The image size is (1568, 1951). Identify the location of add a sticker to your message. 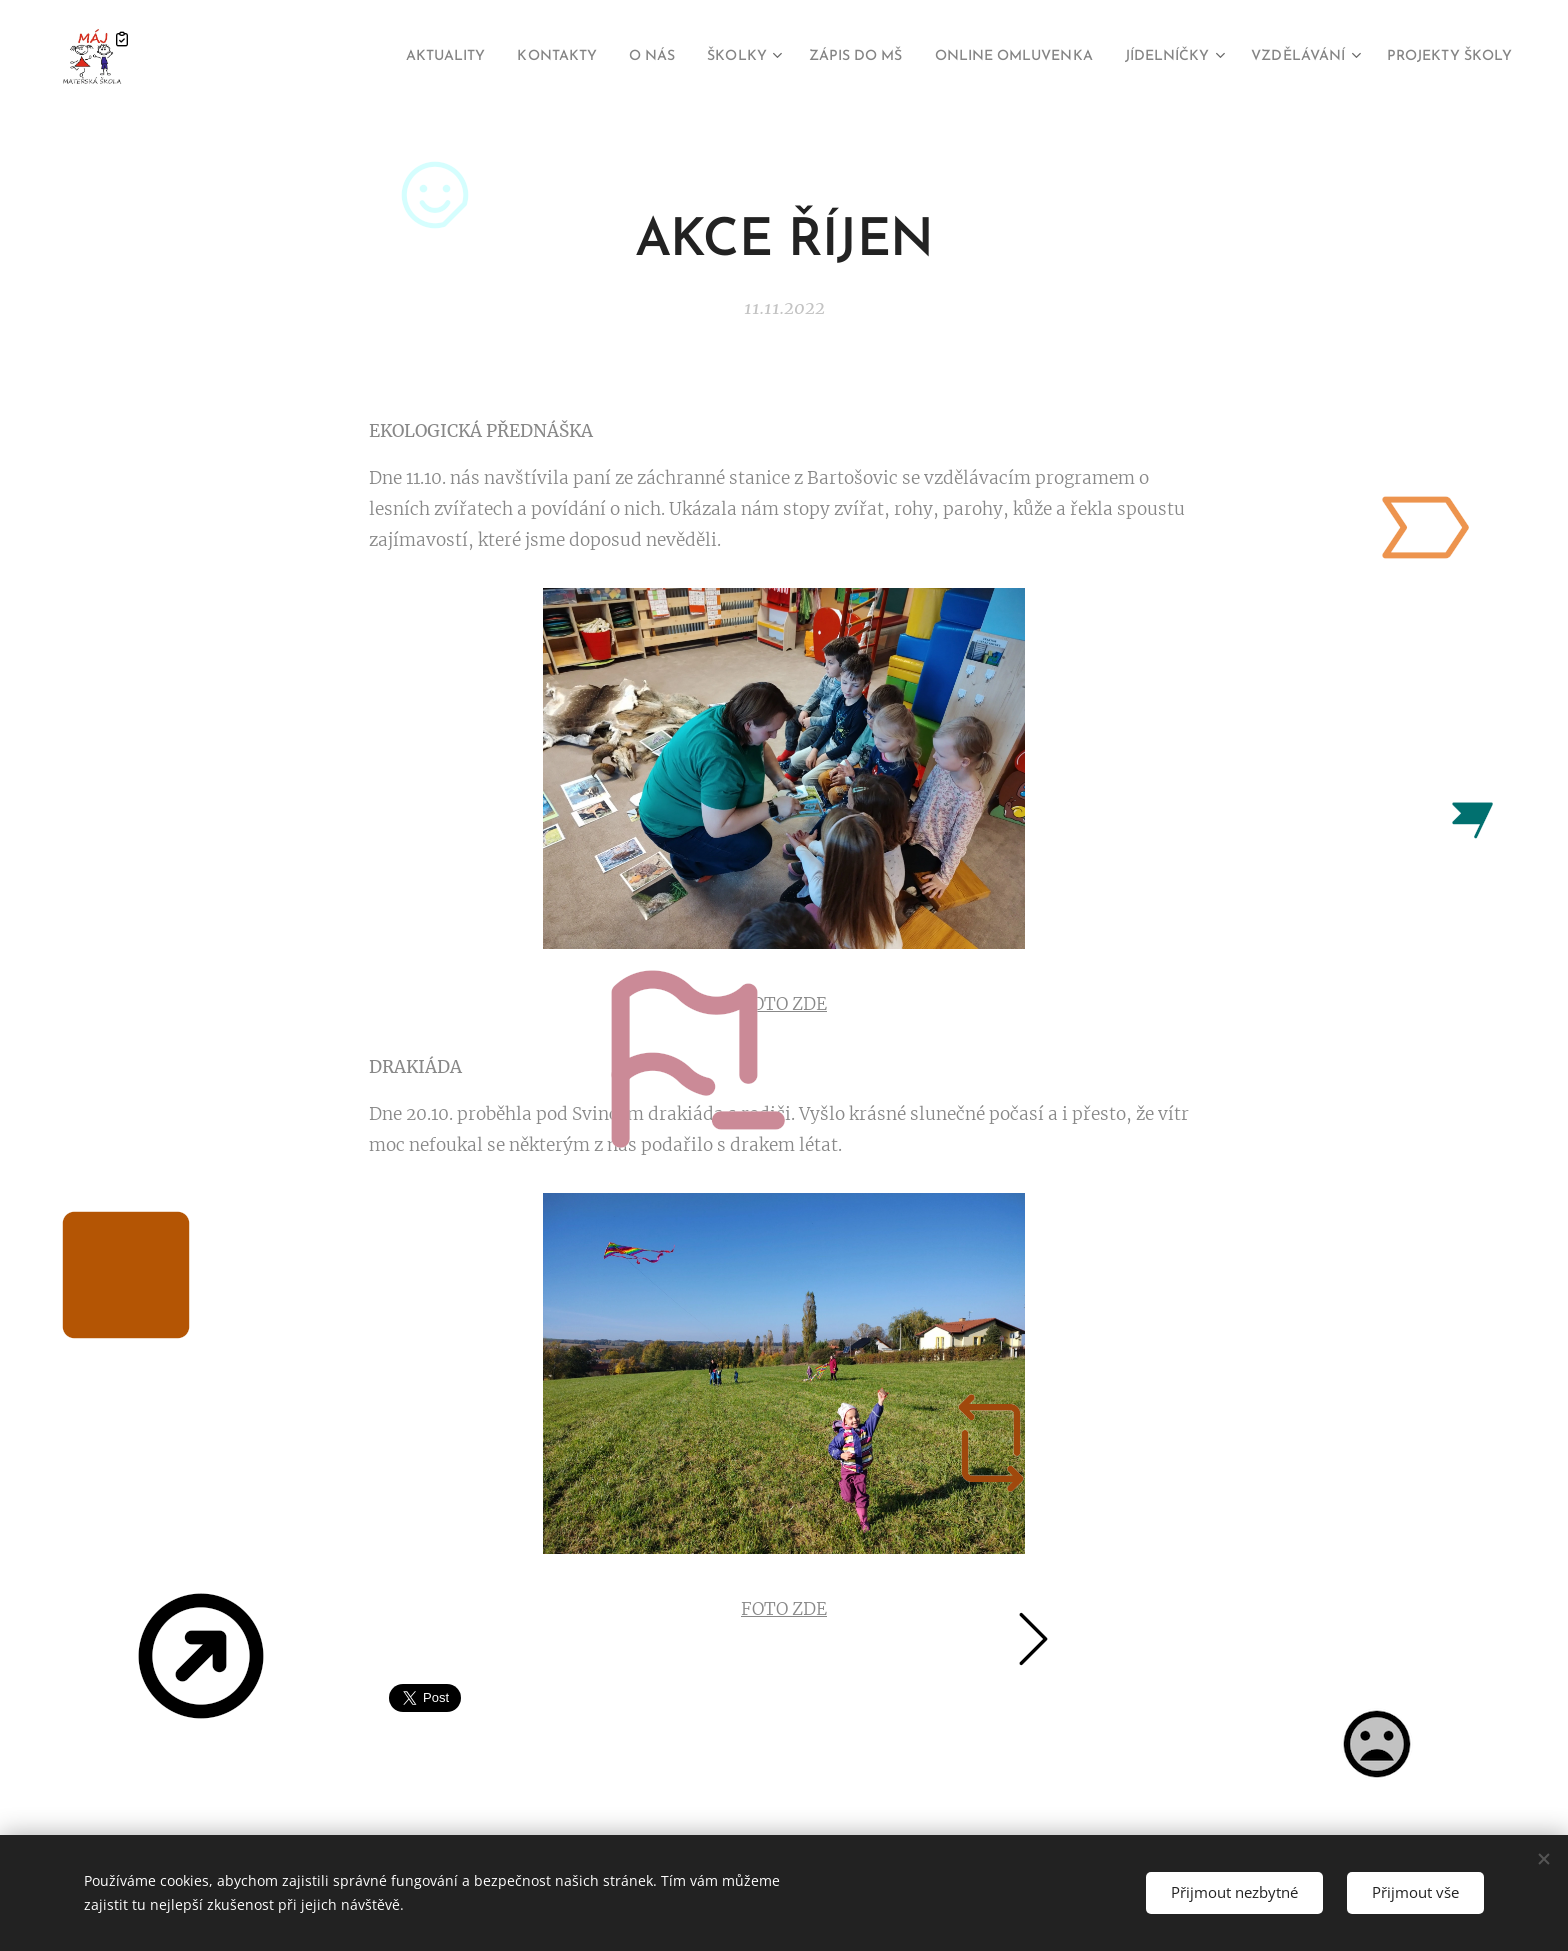
(435, 195).